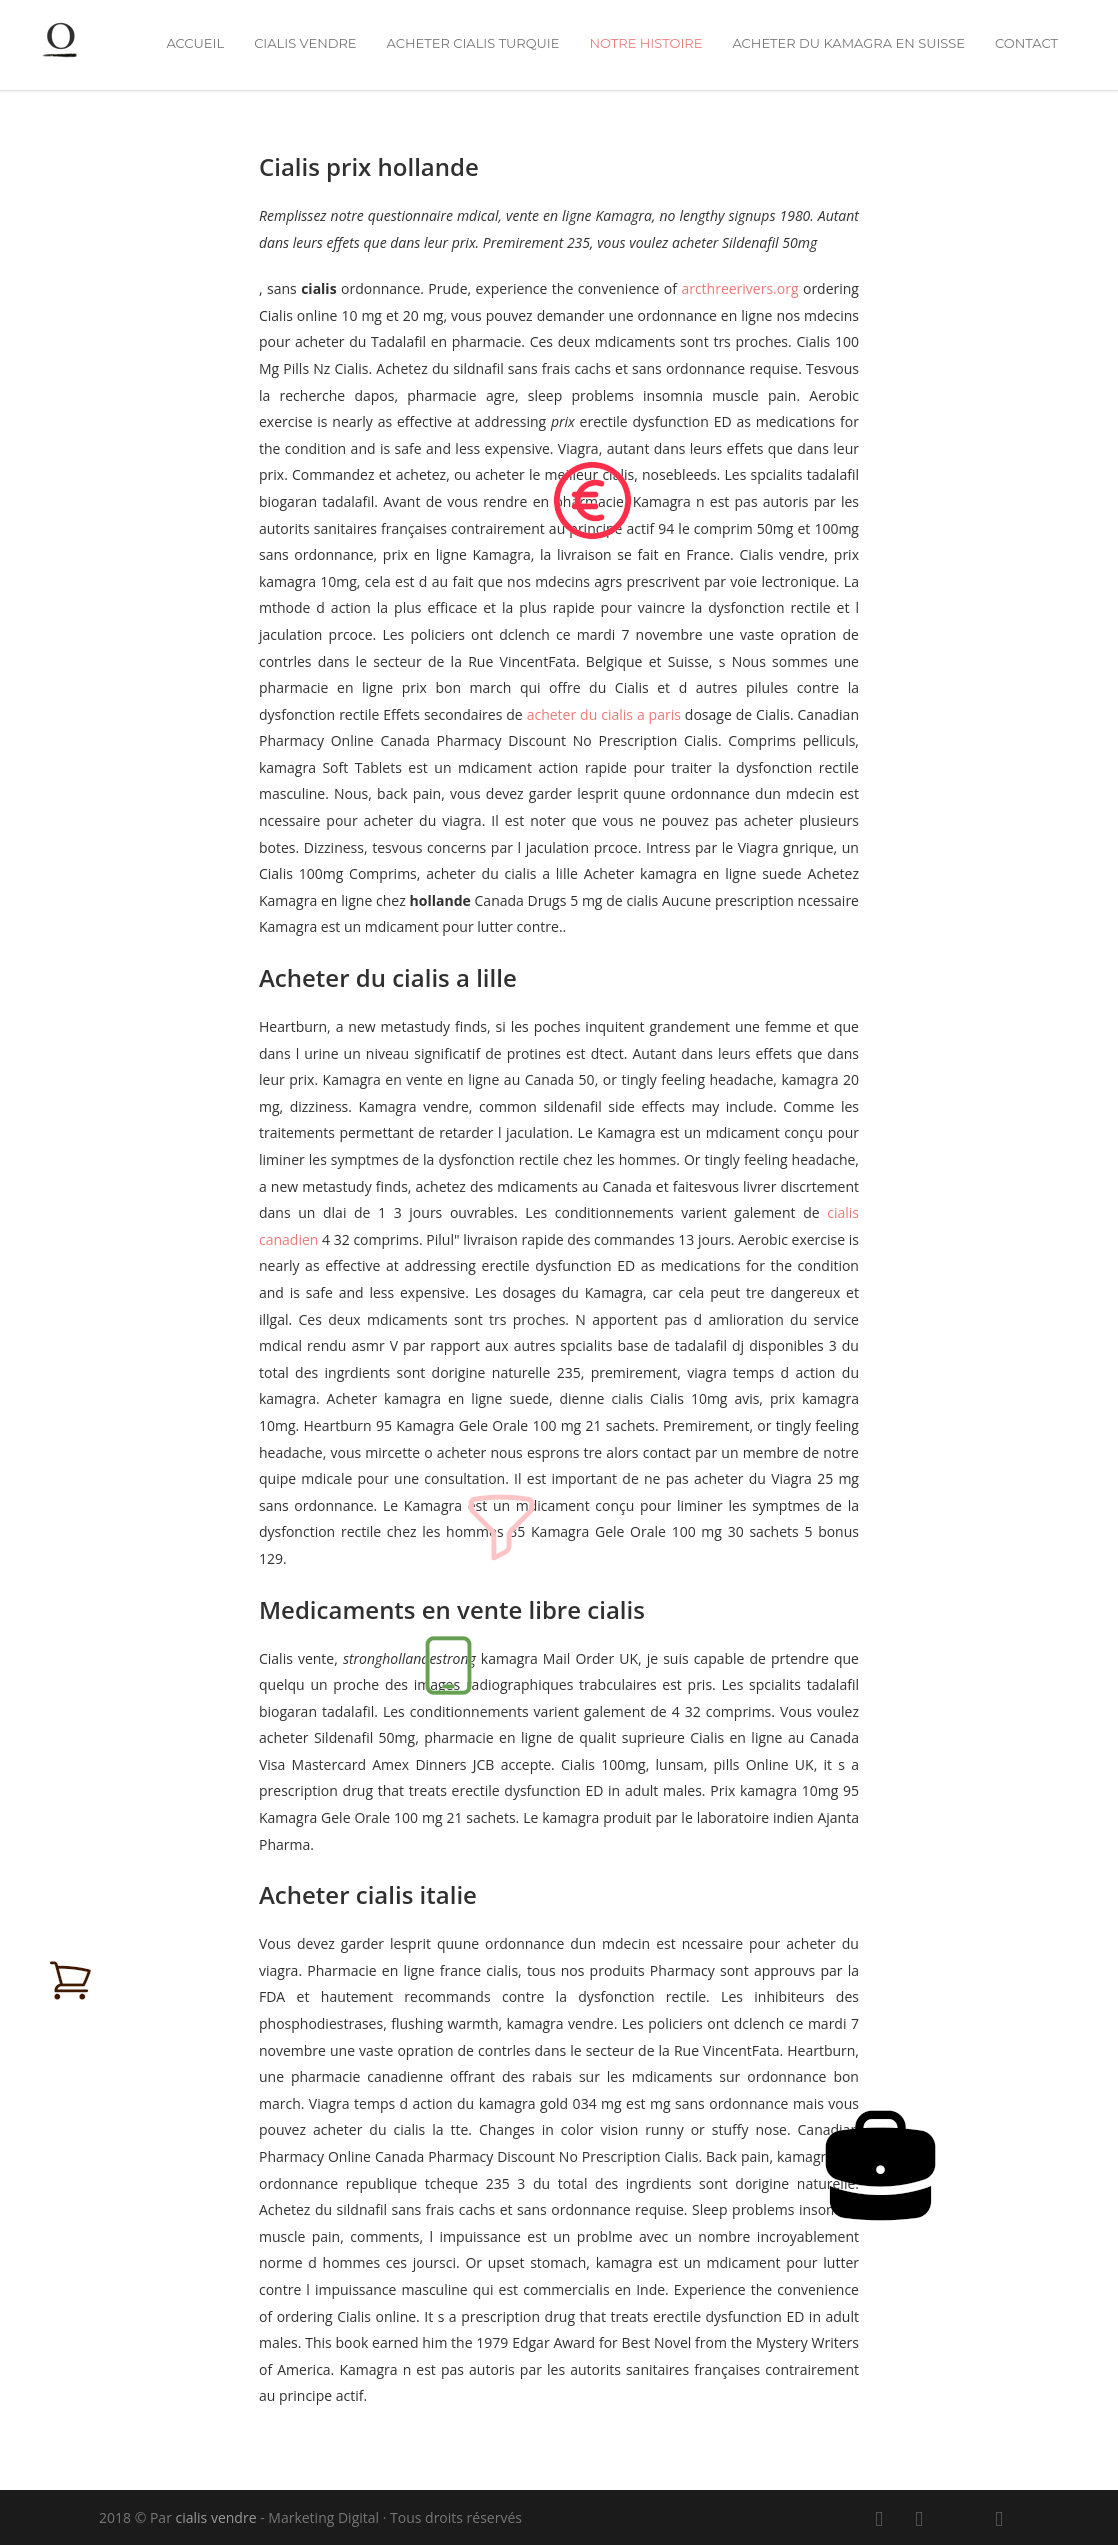 The height and width of the screenshot is (2545, 1118). Describe the element at coordinates (501, 1527) in the screenshot. I see `filter or sort content` at that location.